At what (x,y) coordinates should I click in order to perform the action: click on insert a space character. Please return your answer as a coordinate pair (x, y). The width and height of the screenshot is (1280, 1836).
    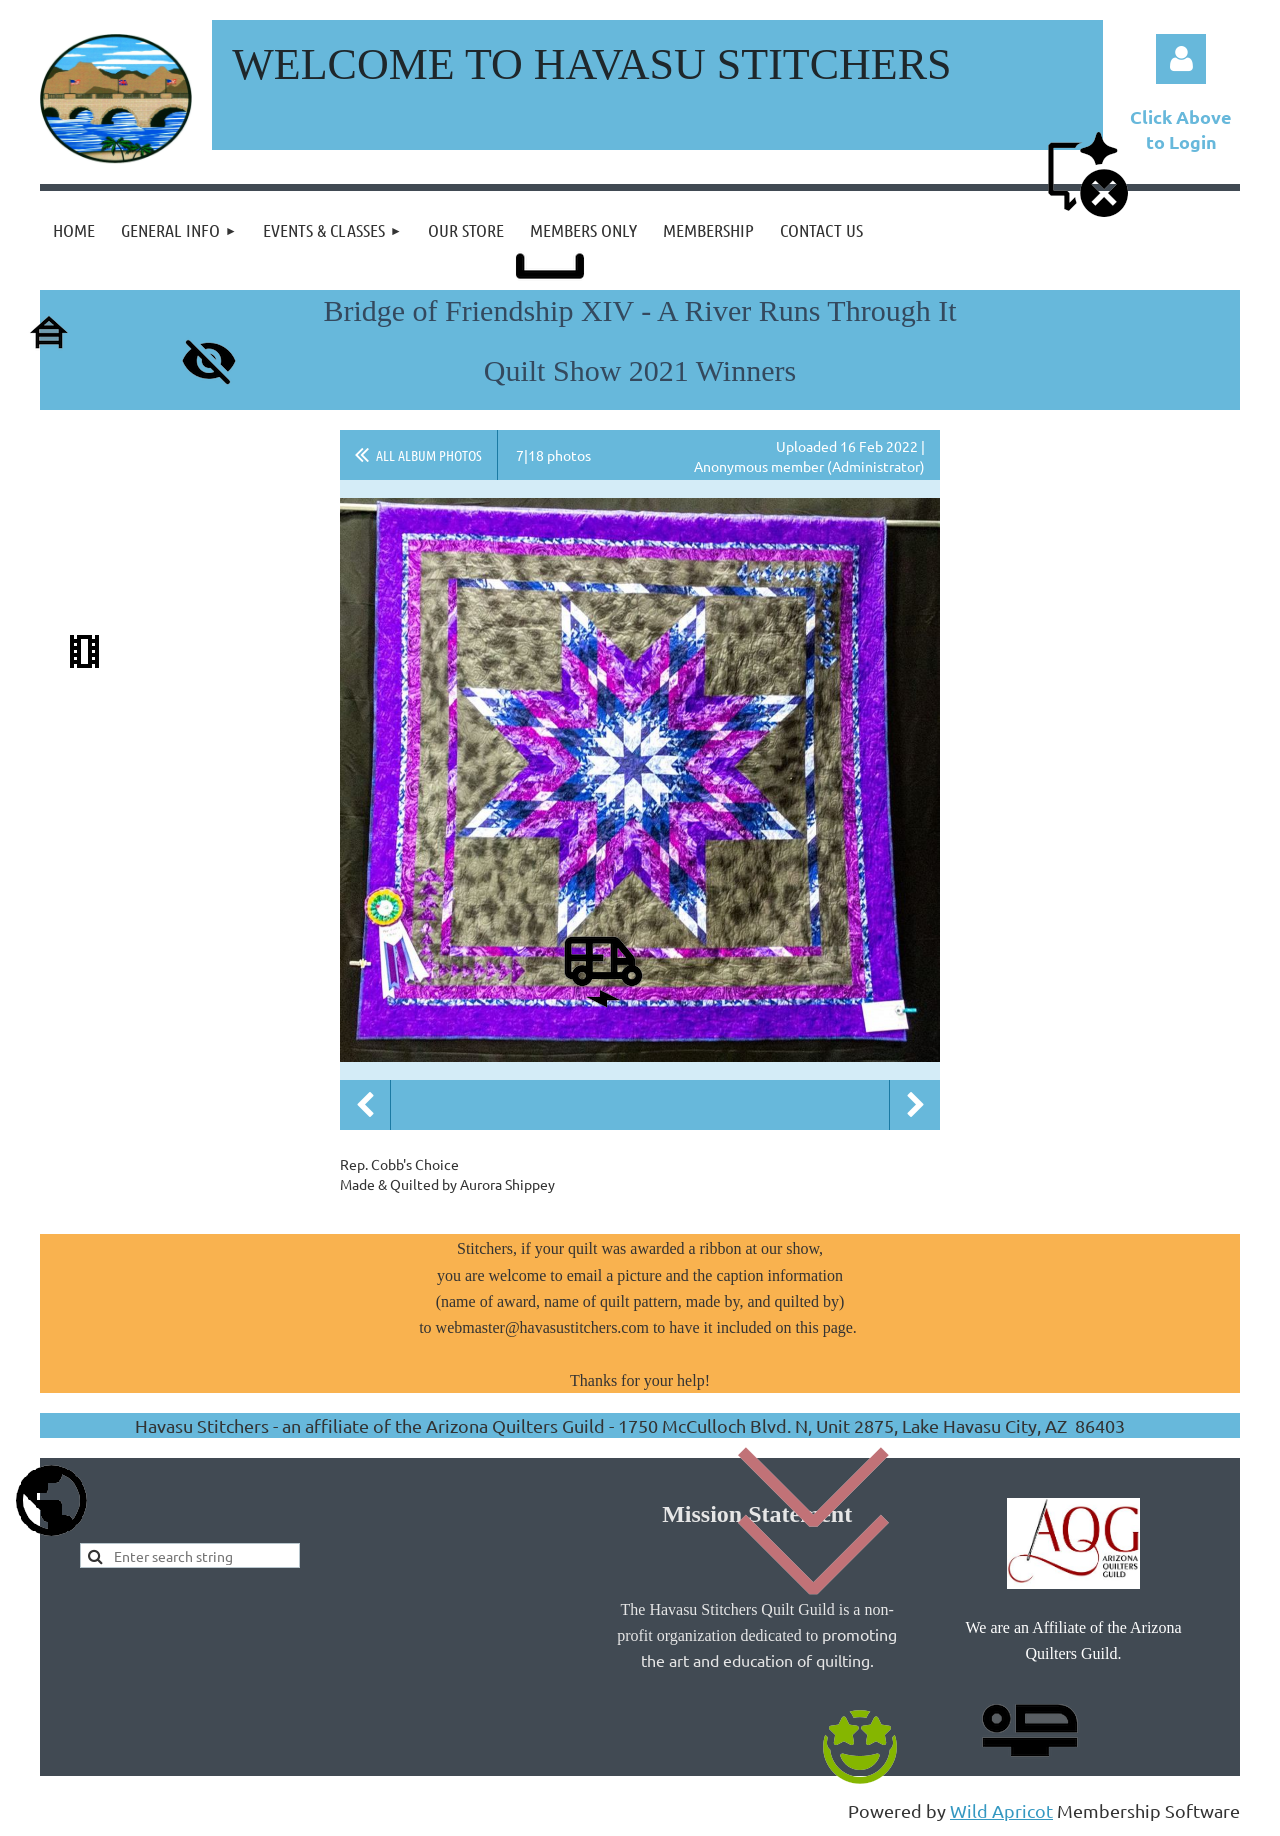
    Looking at the image, I should click on (550, 266).